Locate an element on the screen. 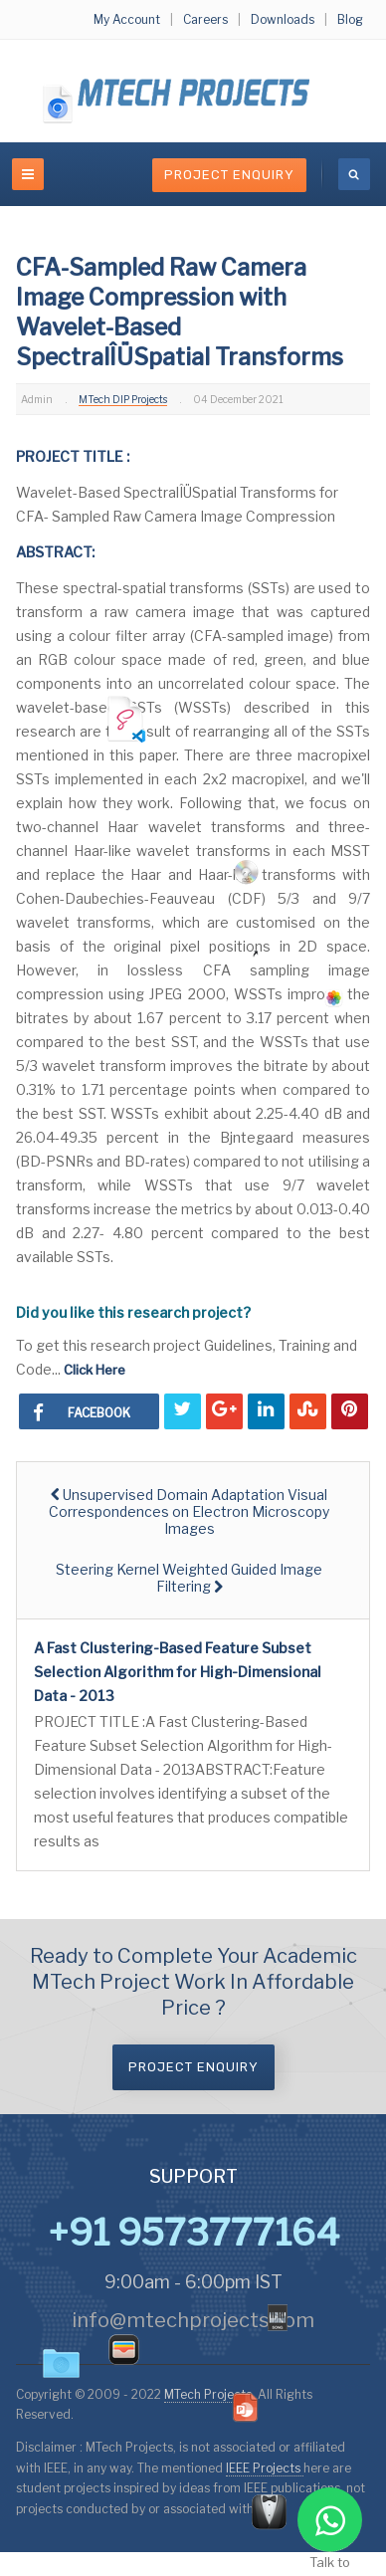 This screenshot has width=386, height=2576. open a document in chromium browser is located at coordinates (58, 104).